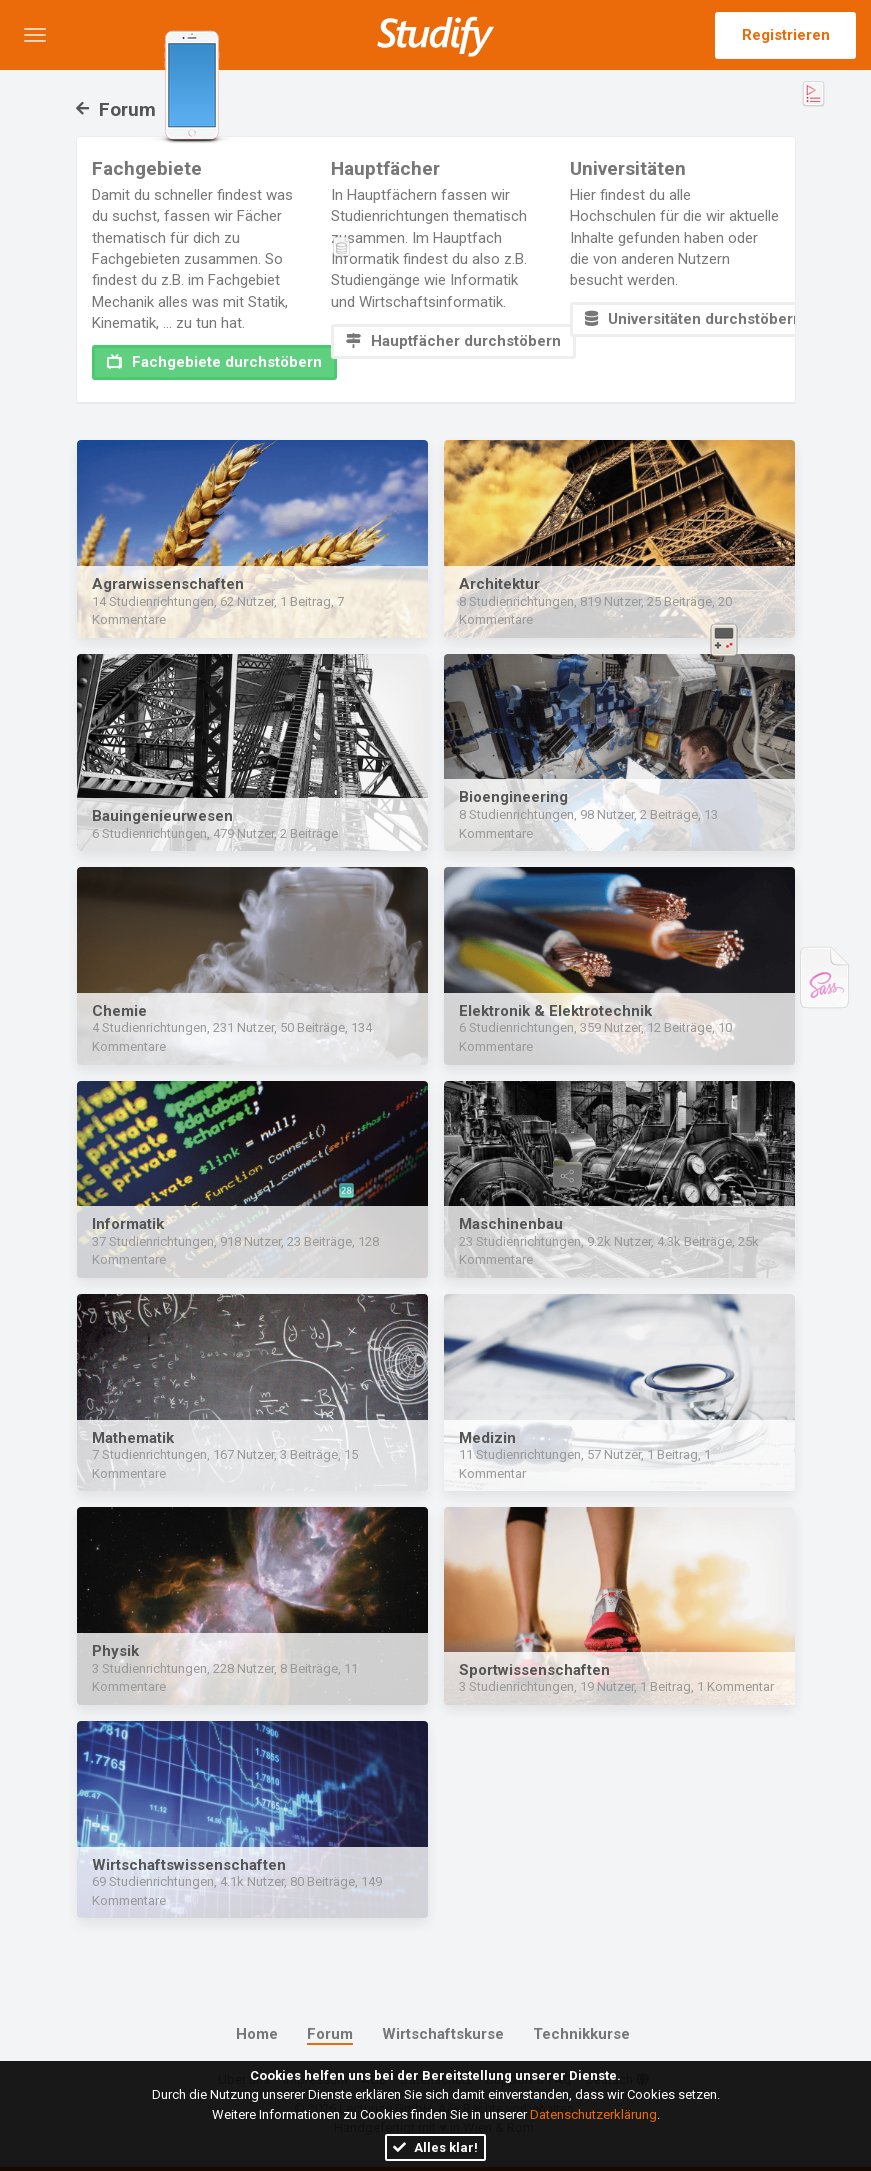 This screenshot has width=871, height=2171. What do you see at coordinates (341, 246) in the screenshot?
I see `open an sql database file` at bounding box center [341, 246].